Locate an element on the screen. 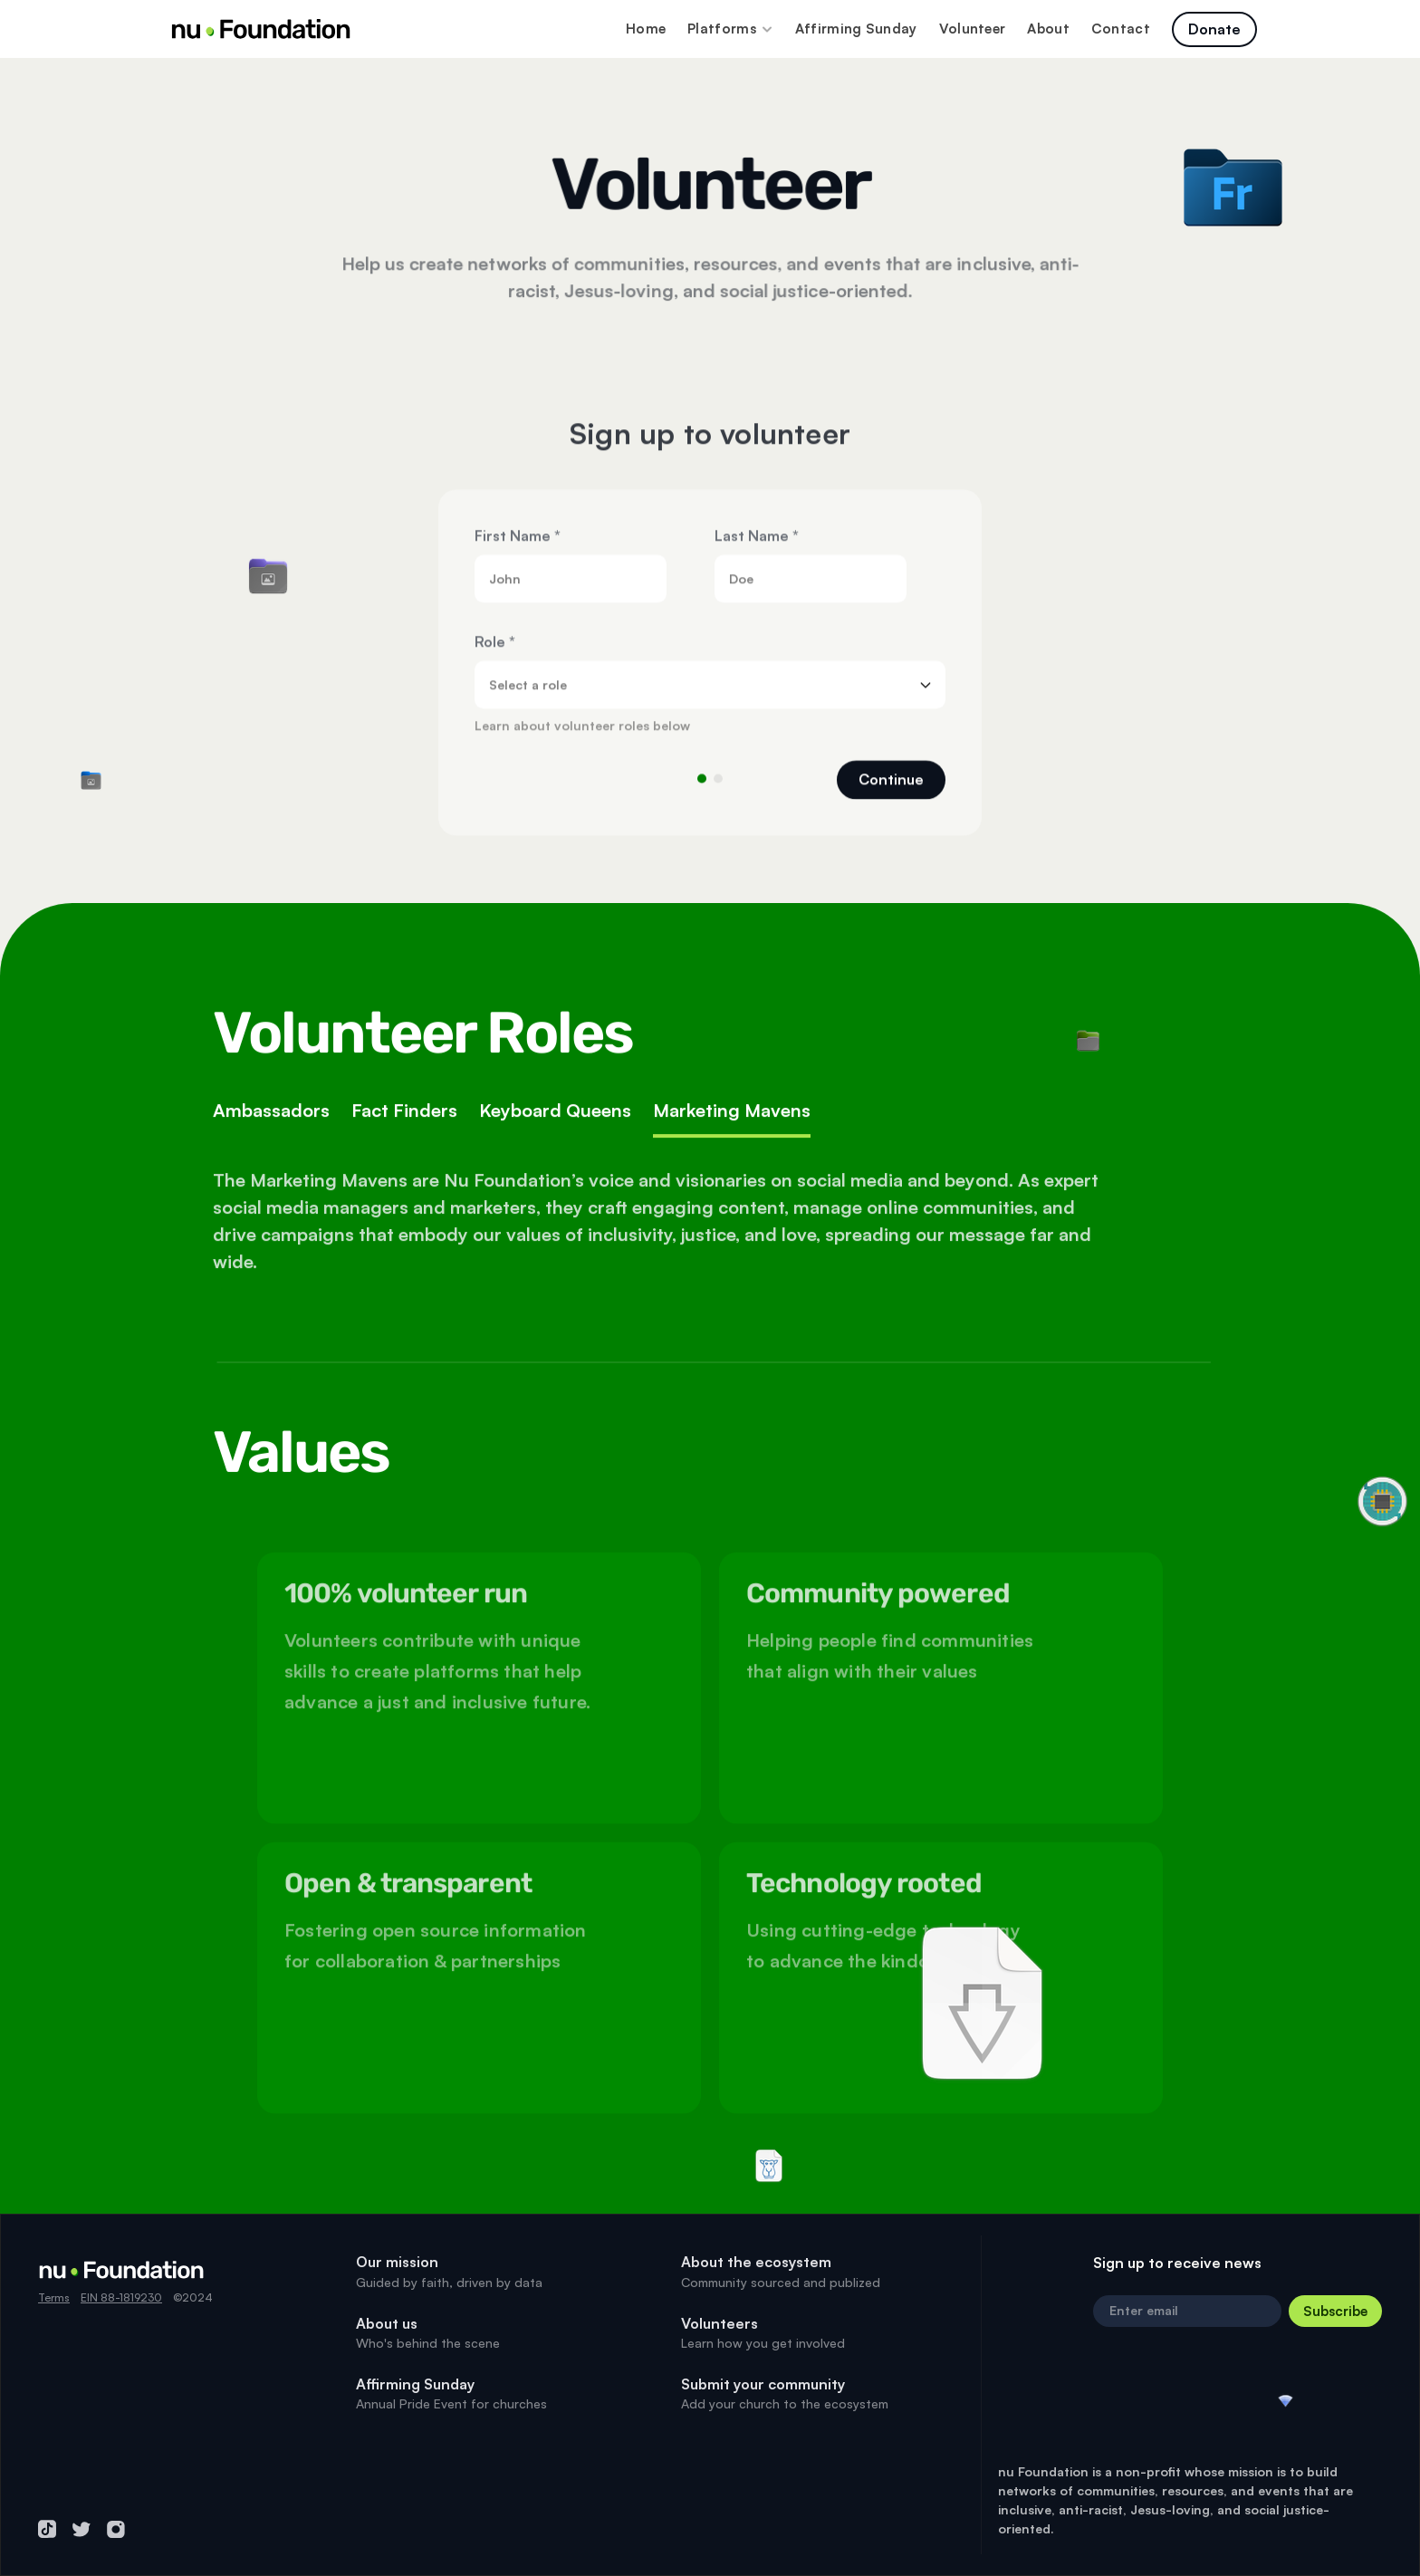 This screenshot has width=1420, height=2576. open your pictures folder is located at coordinates (268, 576).